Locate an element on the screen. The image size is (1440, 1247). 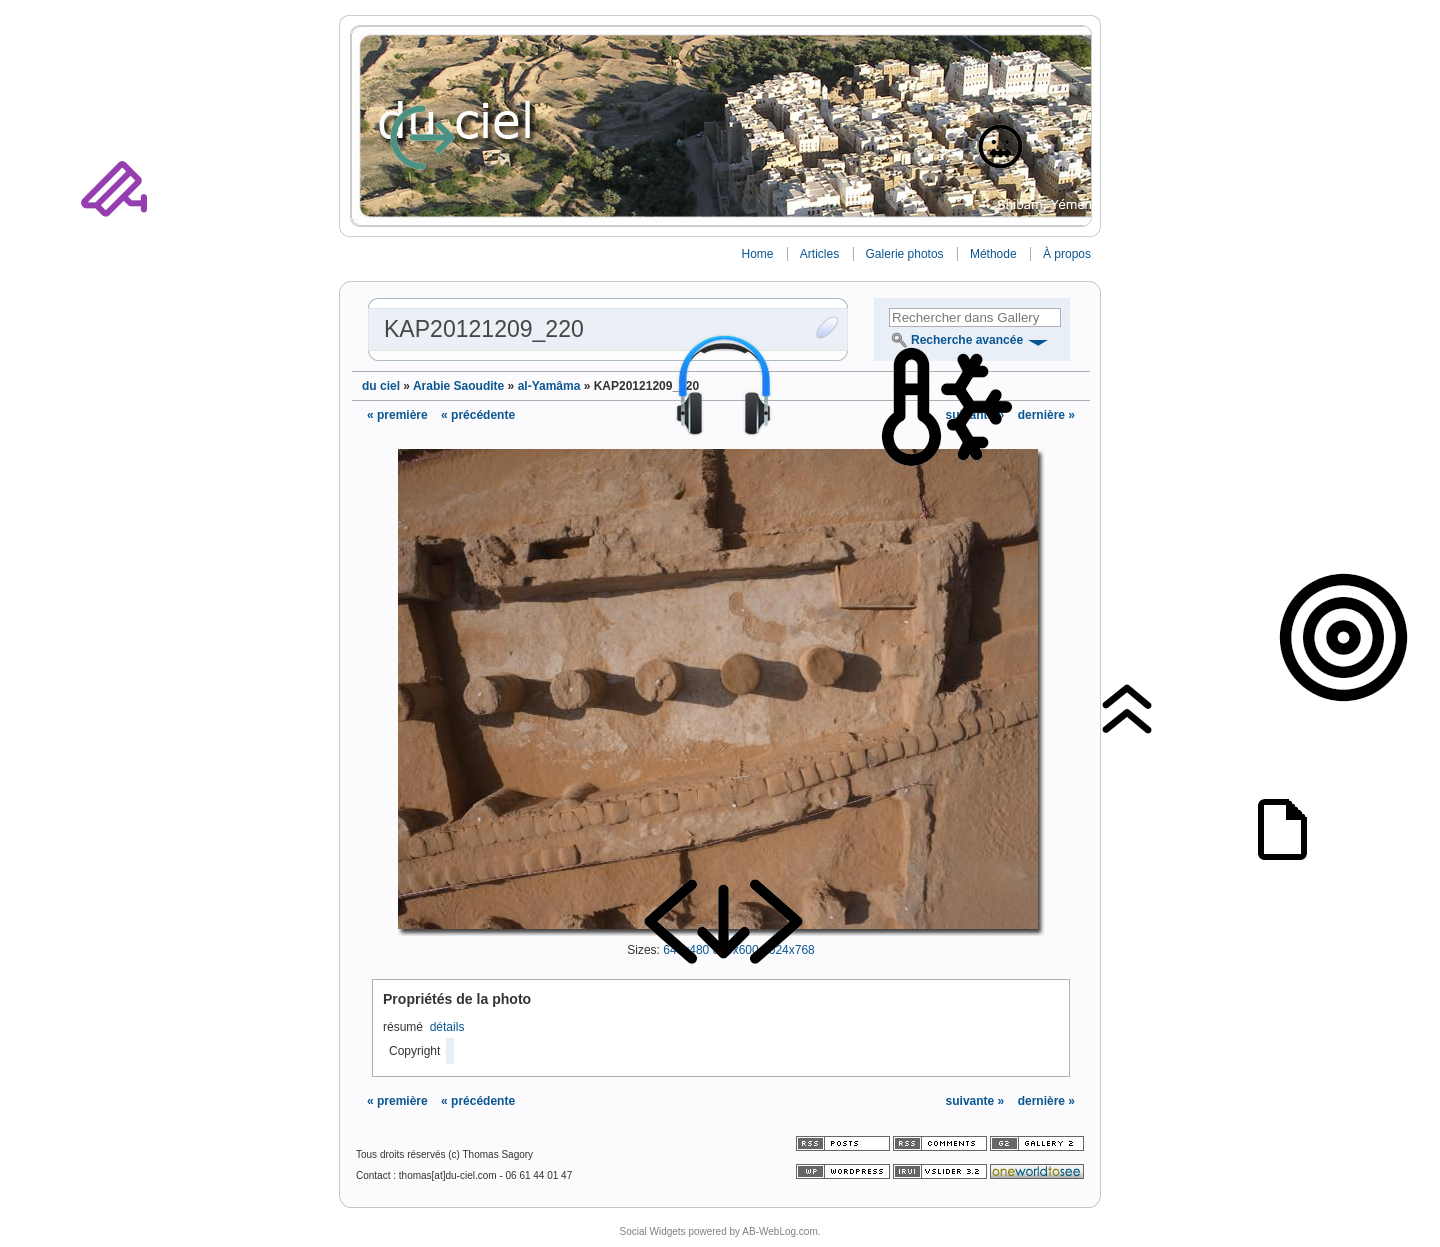
indicates a muted or silenced notification state is located at coordinates (1000, 146).